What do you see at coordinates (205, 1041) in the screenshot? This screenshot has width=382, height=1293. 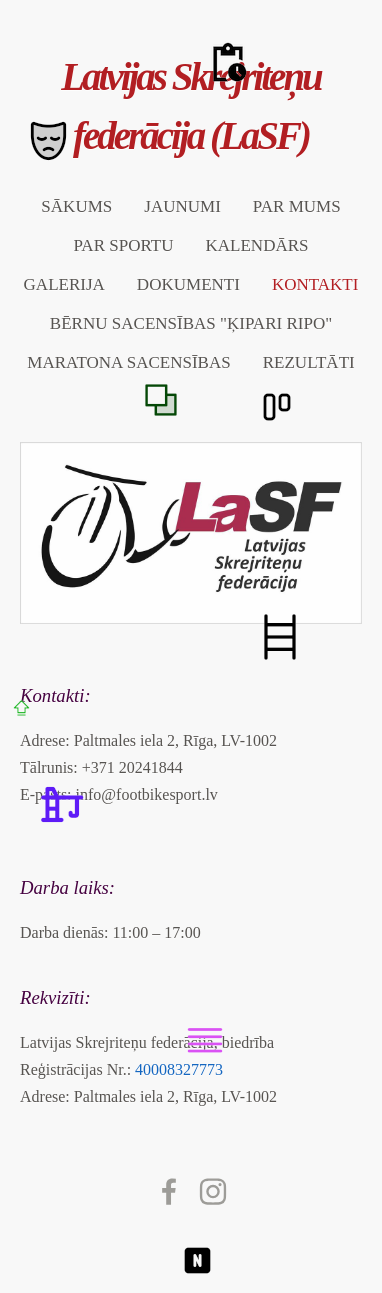 I see `justify text alignment` at bounding box center [205, 1041].